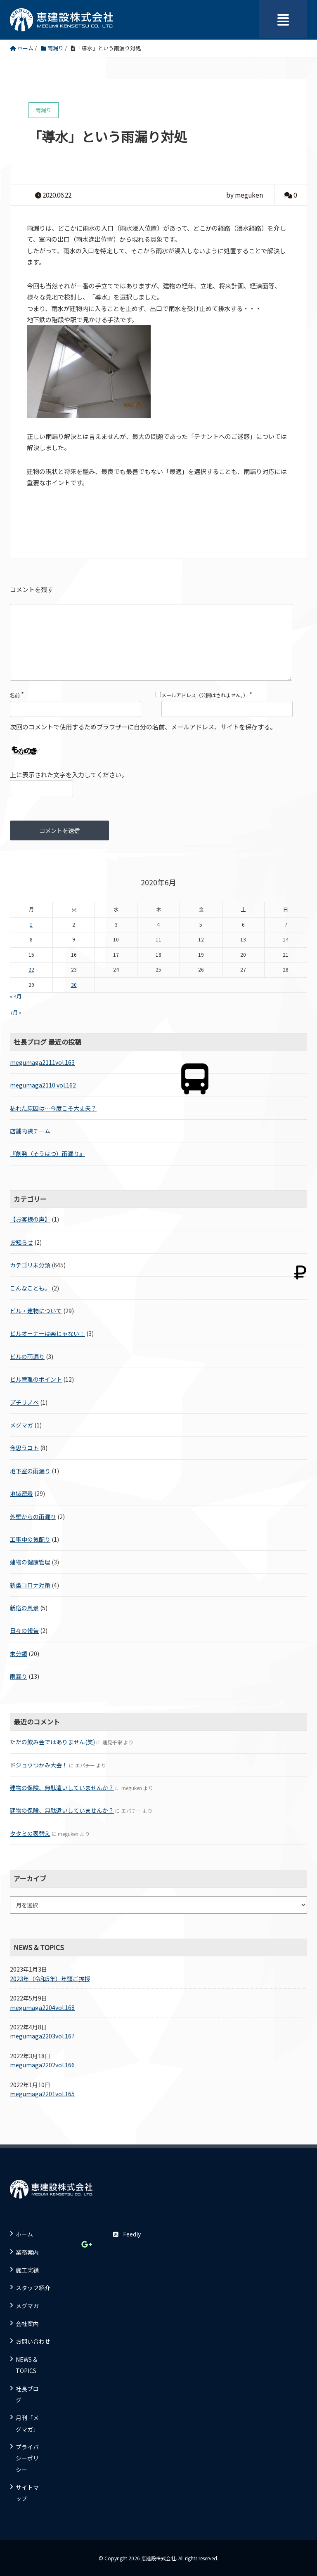 The image size is (317, 2576). I want to click on indicates Russian ruble currency, so click(300, 1272).